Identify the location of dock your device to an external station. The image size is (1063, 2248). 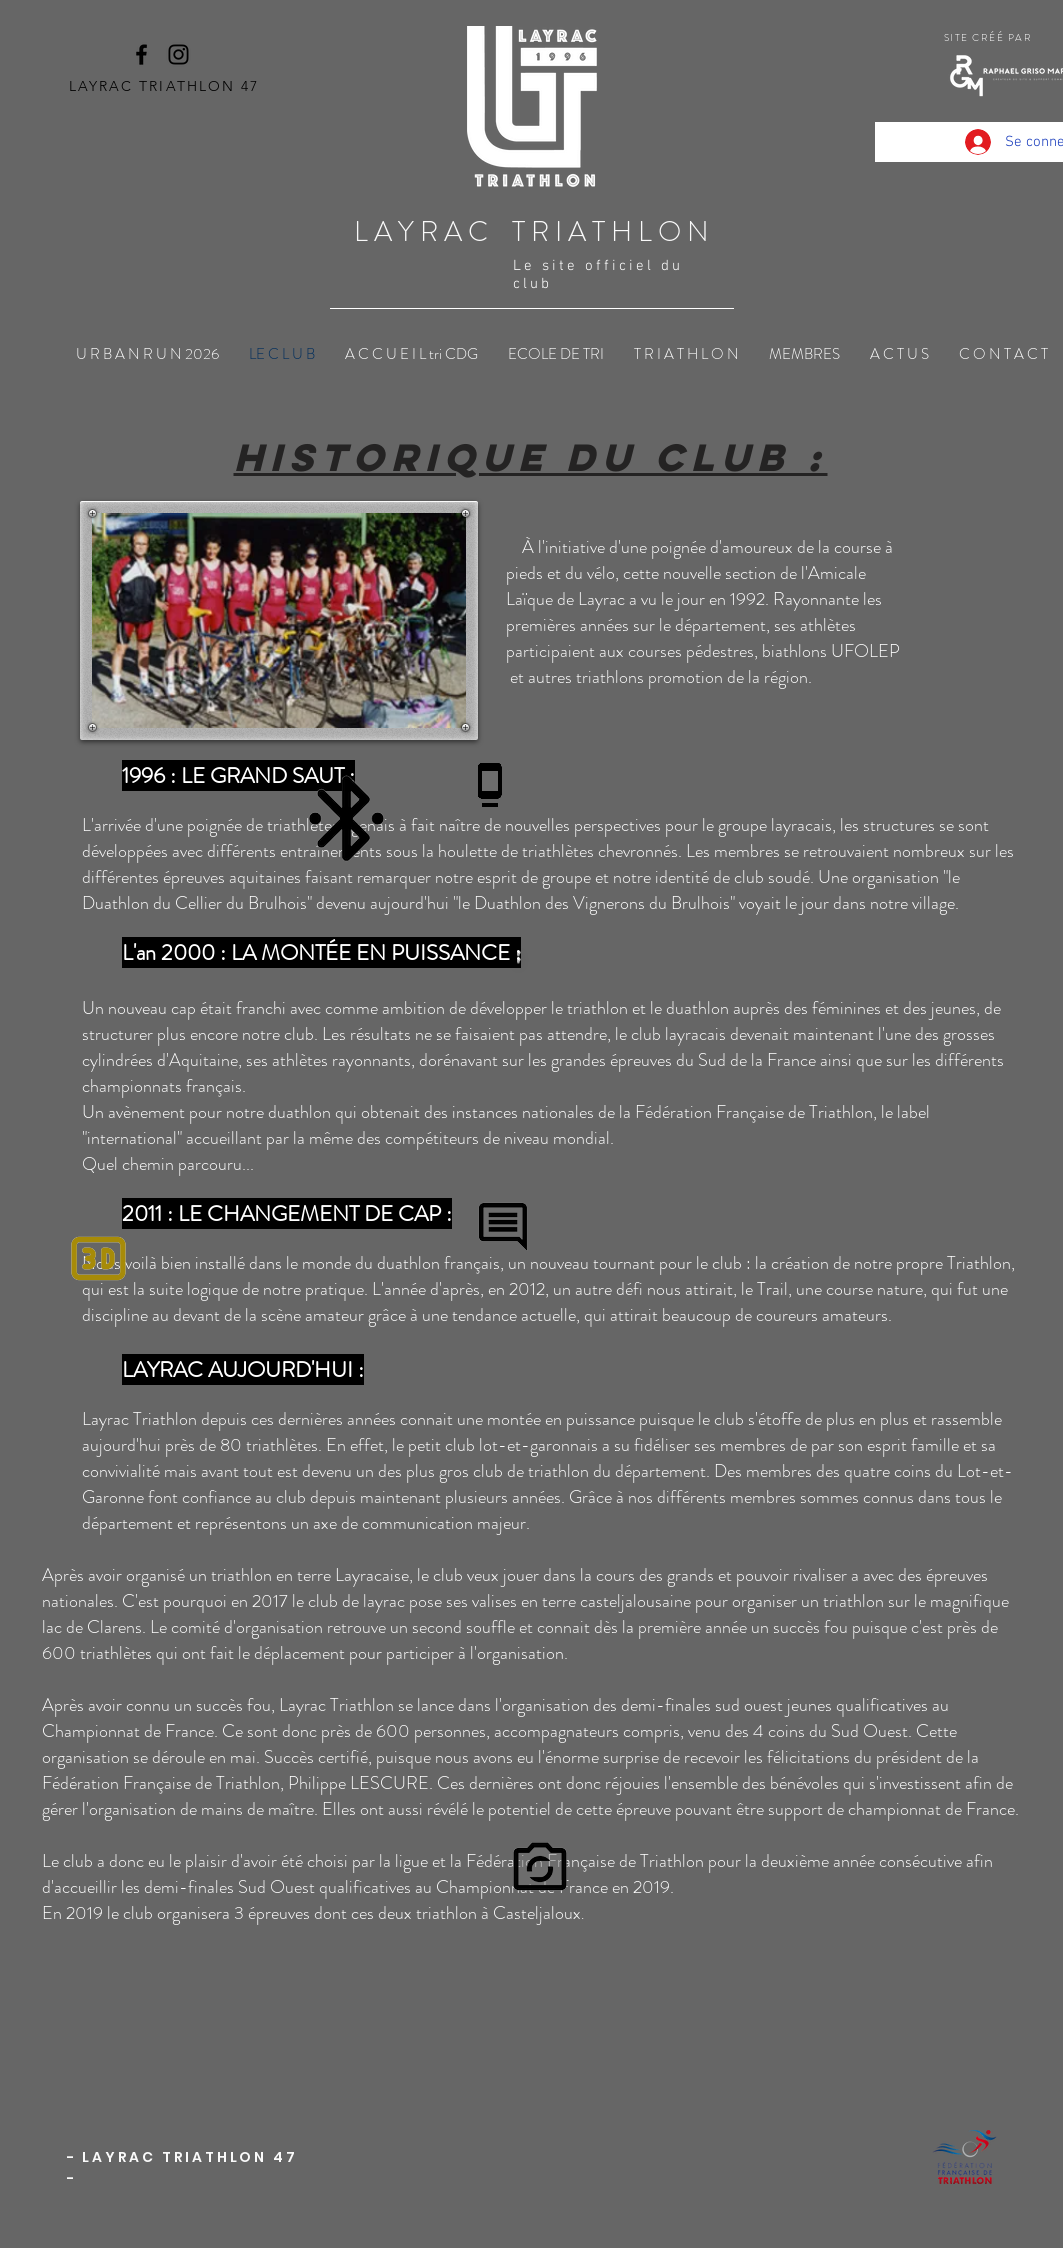
(490, 785).